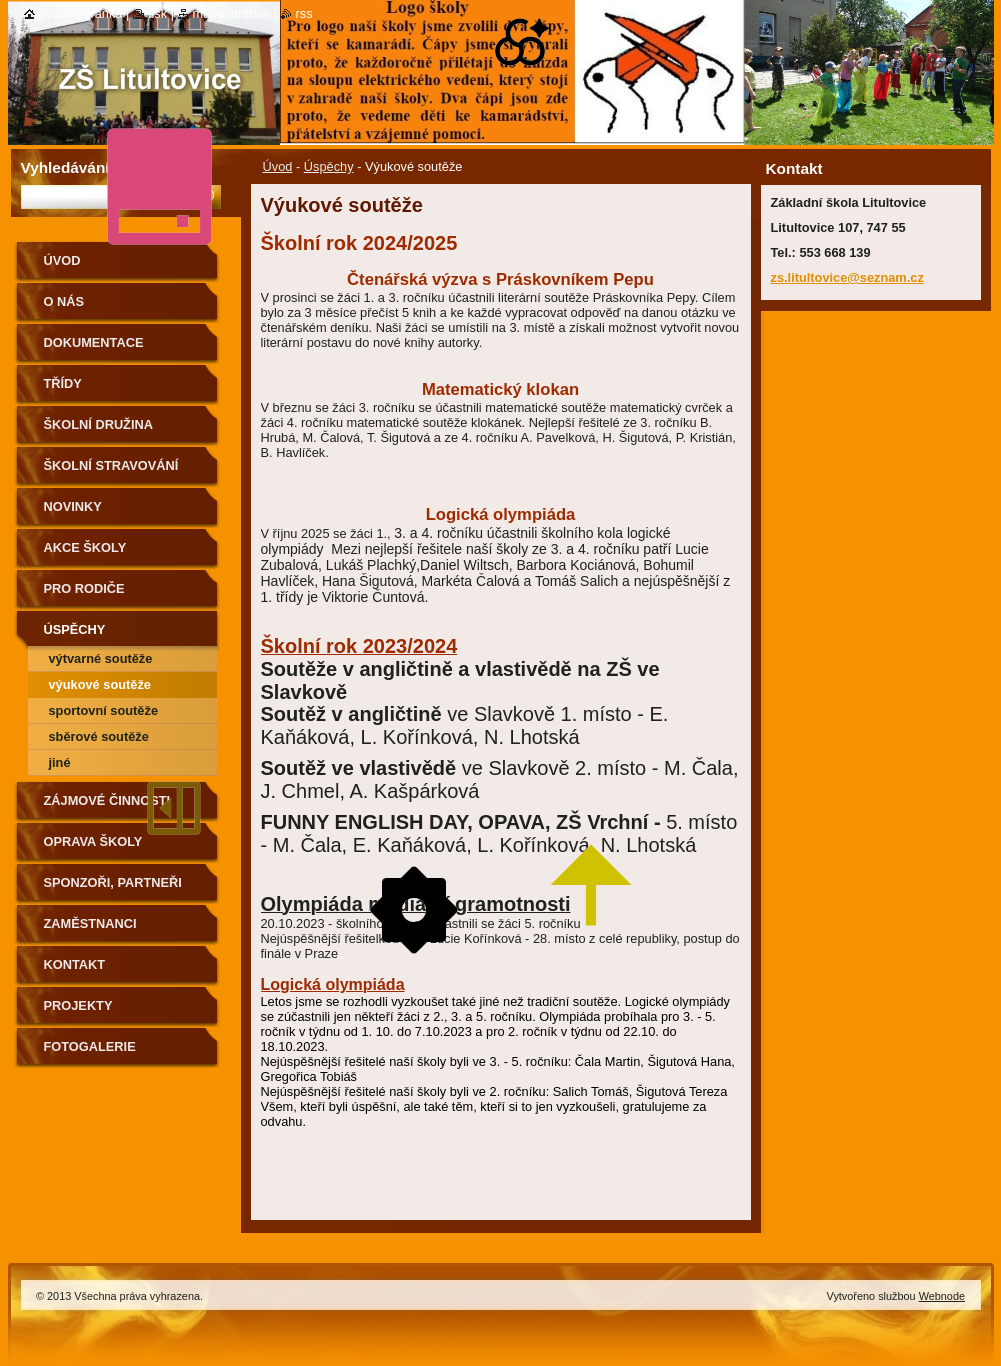 This screenshot has width=1001, height=1366. What do you see at coordinates (591, 885) in the screenshot?
I see `scroll to top of page` at bounding box center [591, 885].